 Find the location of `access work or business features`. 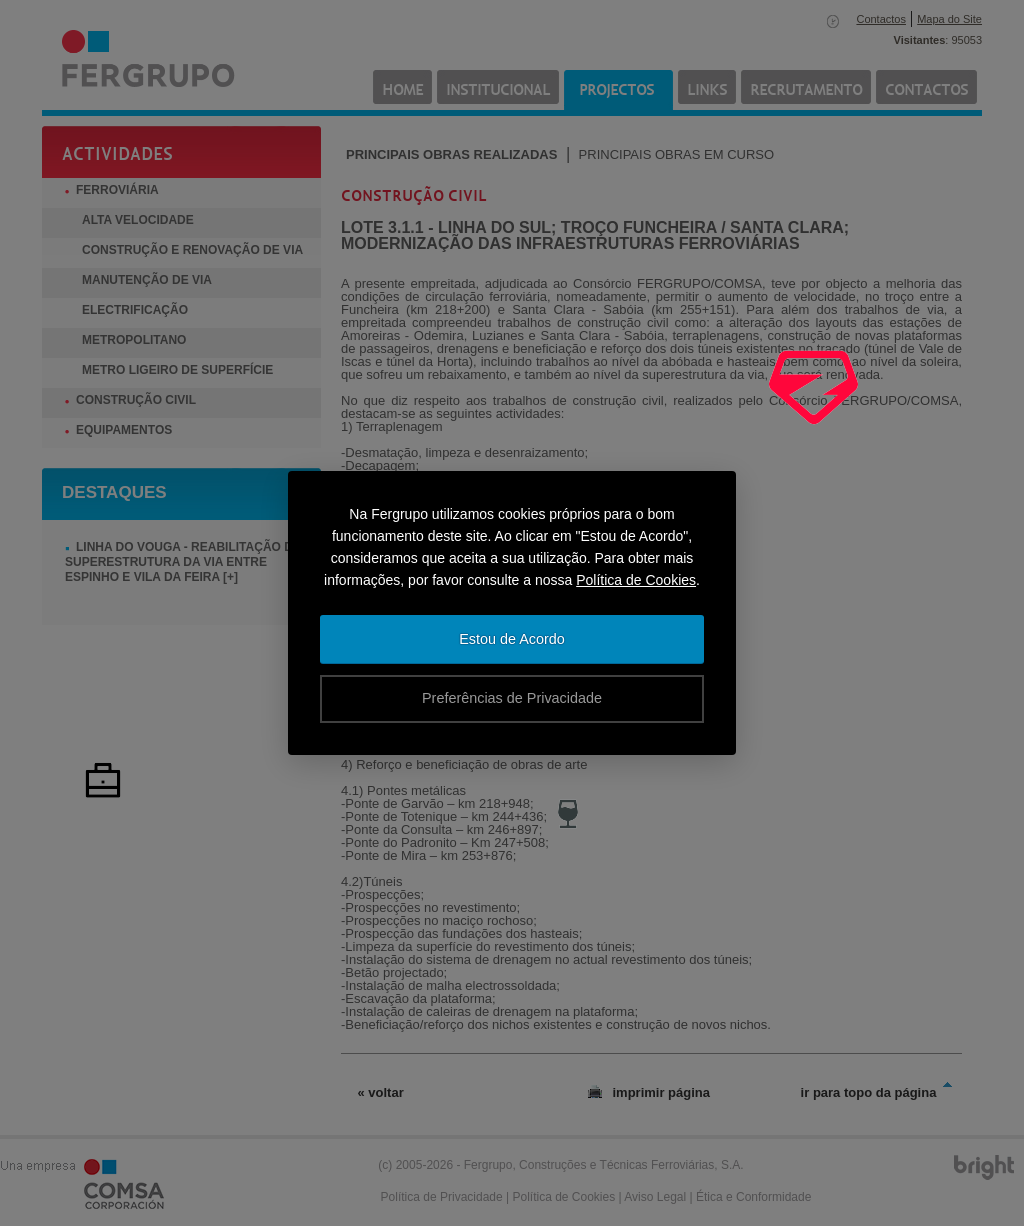

access work or business features is located at coordinates (103, 782).